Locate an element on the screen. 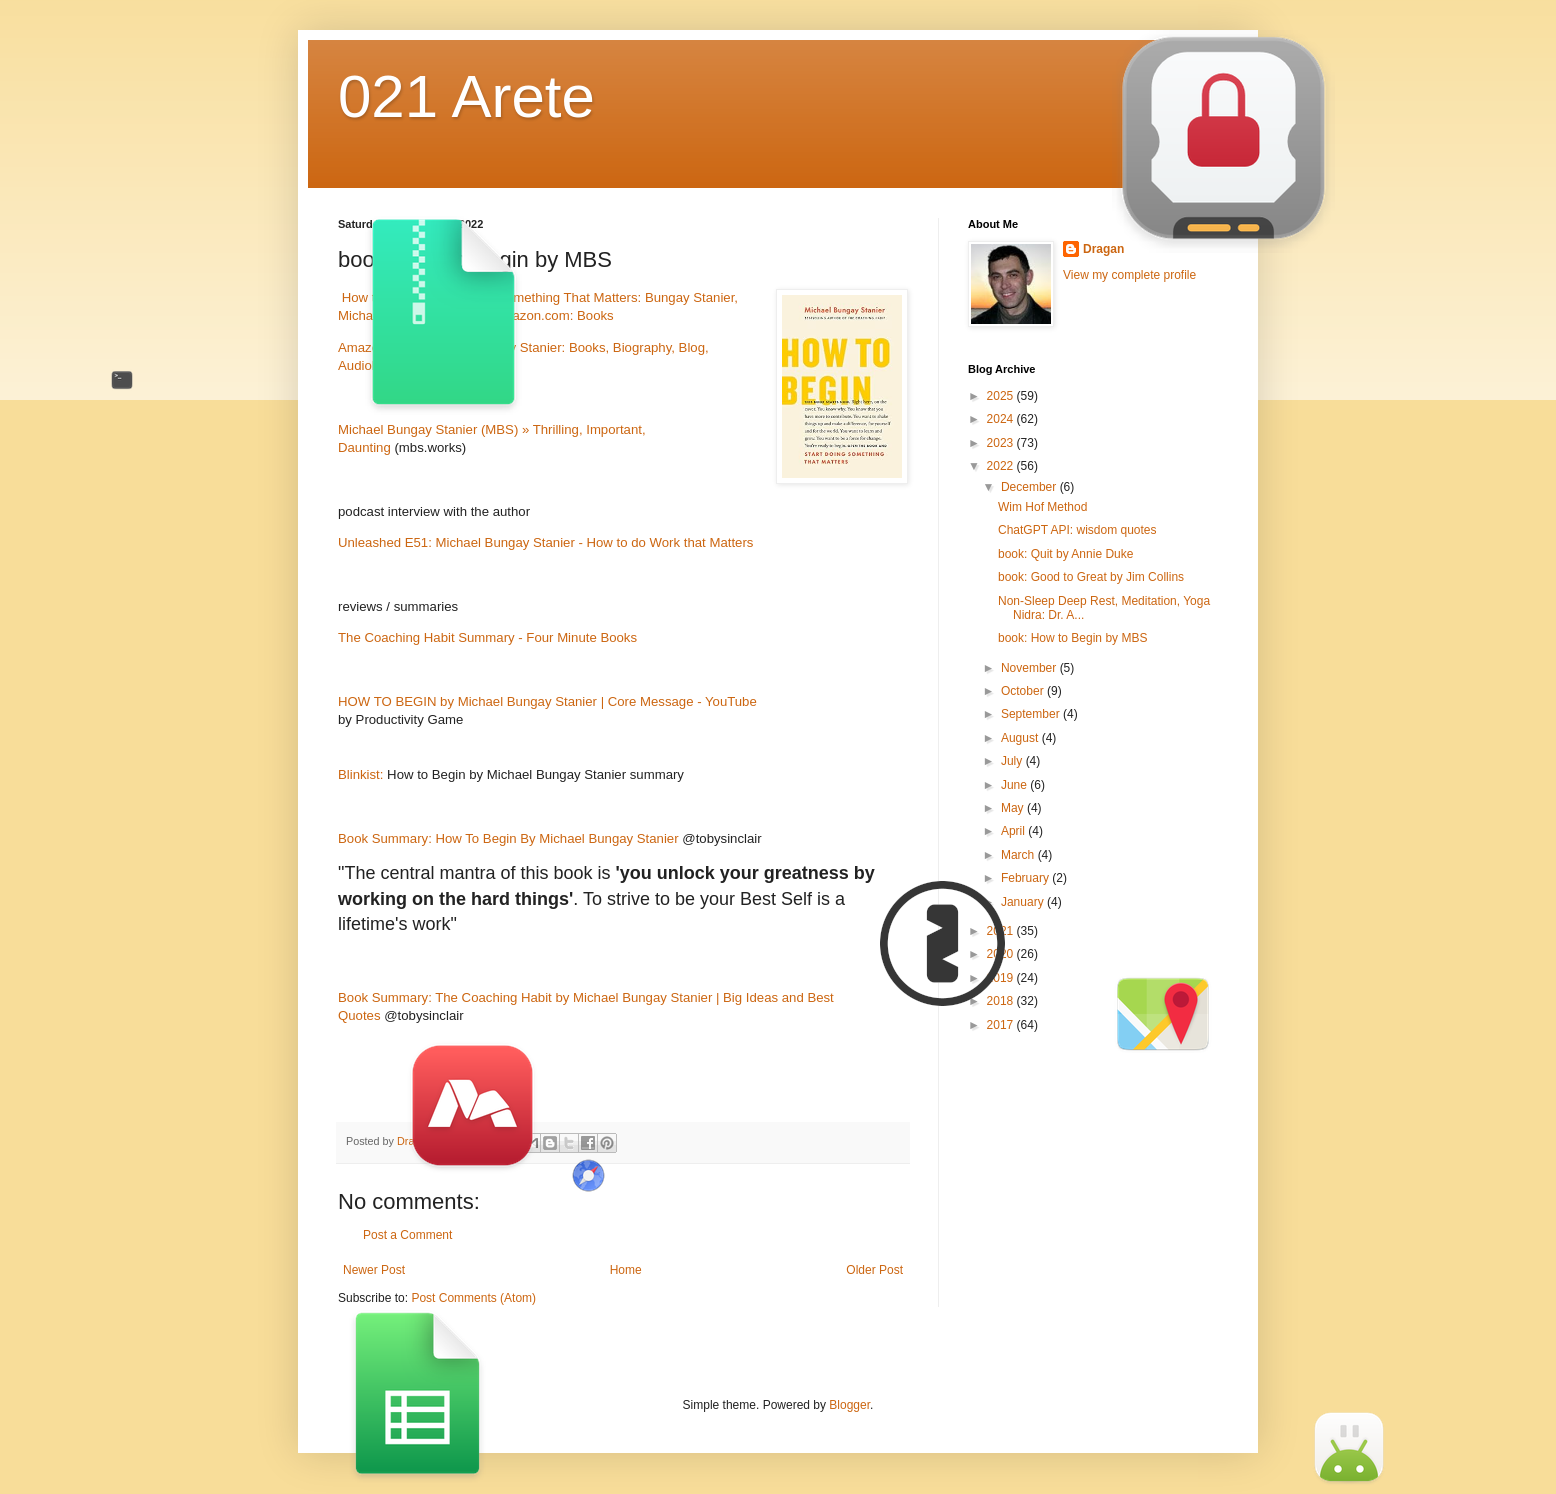  open gnome maps application is located at coordinates (1163, 1014).